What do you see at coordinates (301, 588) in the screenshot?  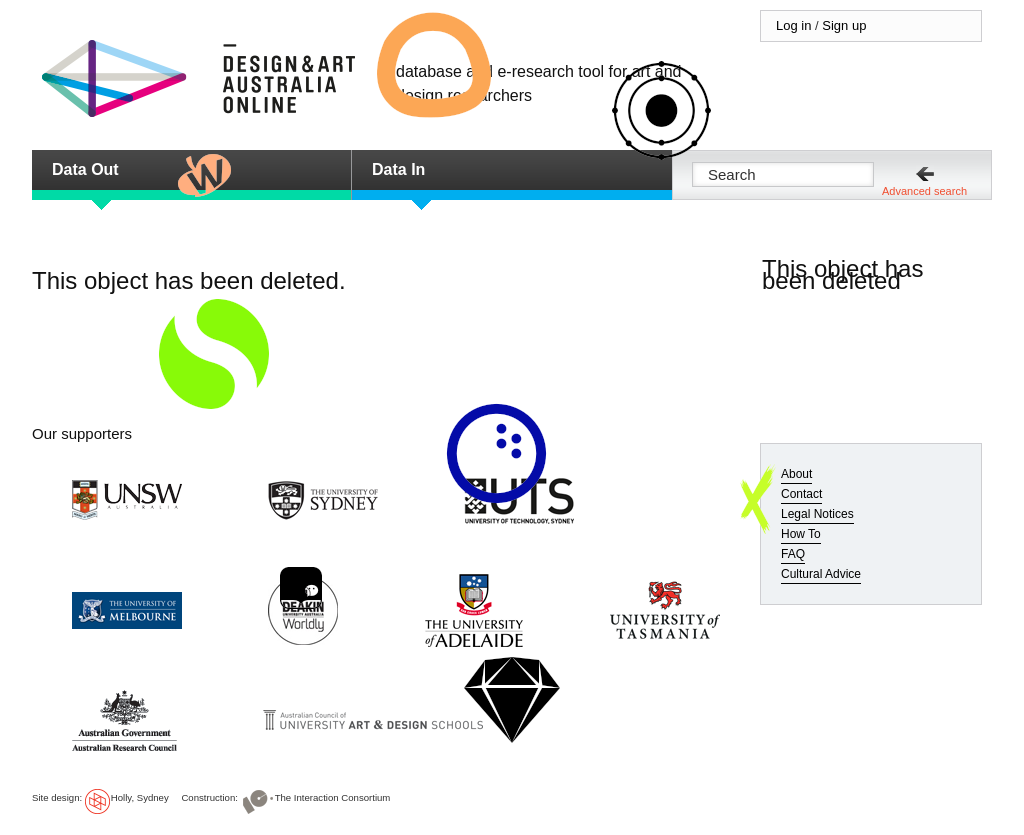 I see `open the WeRead app` at bounding box center [301, 588].